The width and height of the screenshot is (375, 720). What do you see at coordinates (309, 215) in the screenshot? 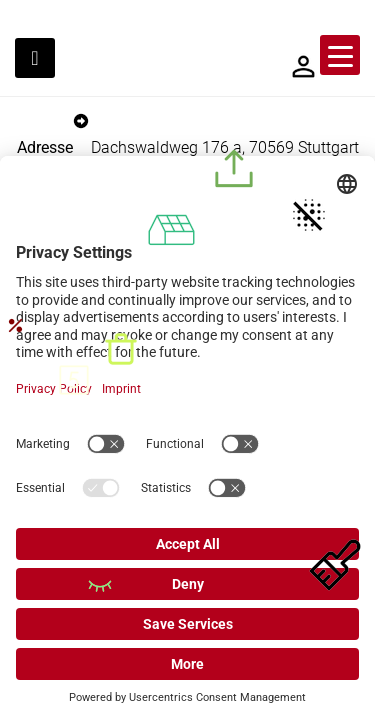
I see `disable blur effect` at bounding box center [309, 215].